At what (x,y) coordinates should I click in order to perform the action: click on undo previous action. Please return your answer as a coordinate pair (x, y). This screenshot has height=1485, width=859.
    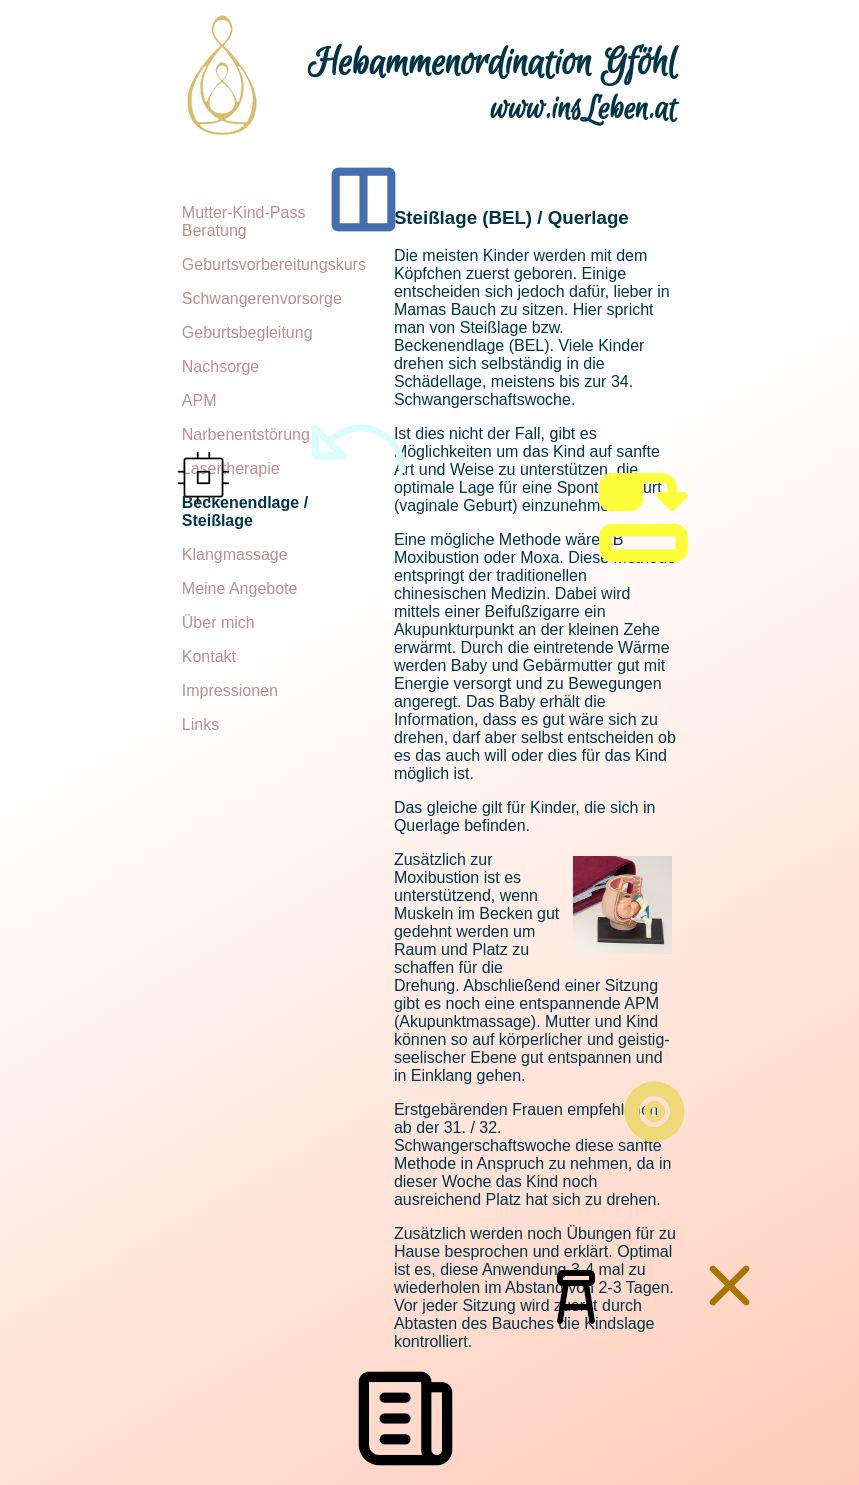
    Looking at the image, I should click on (360, 445).